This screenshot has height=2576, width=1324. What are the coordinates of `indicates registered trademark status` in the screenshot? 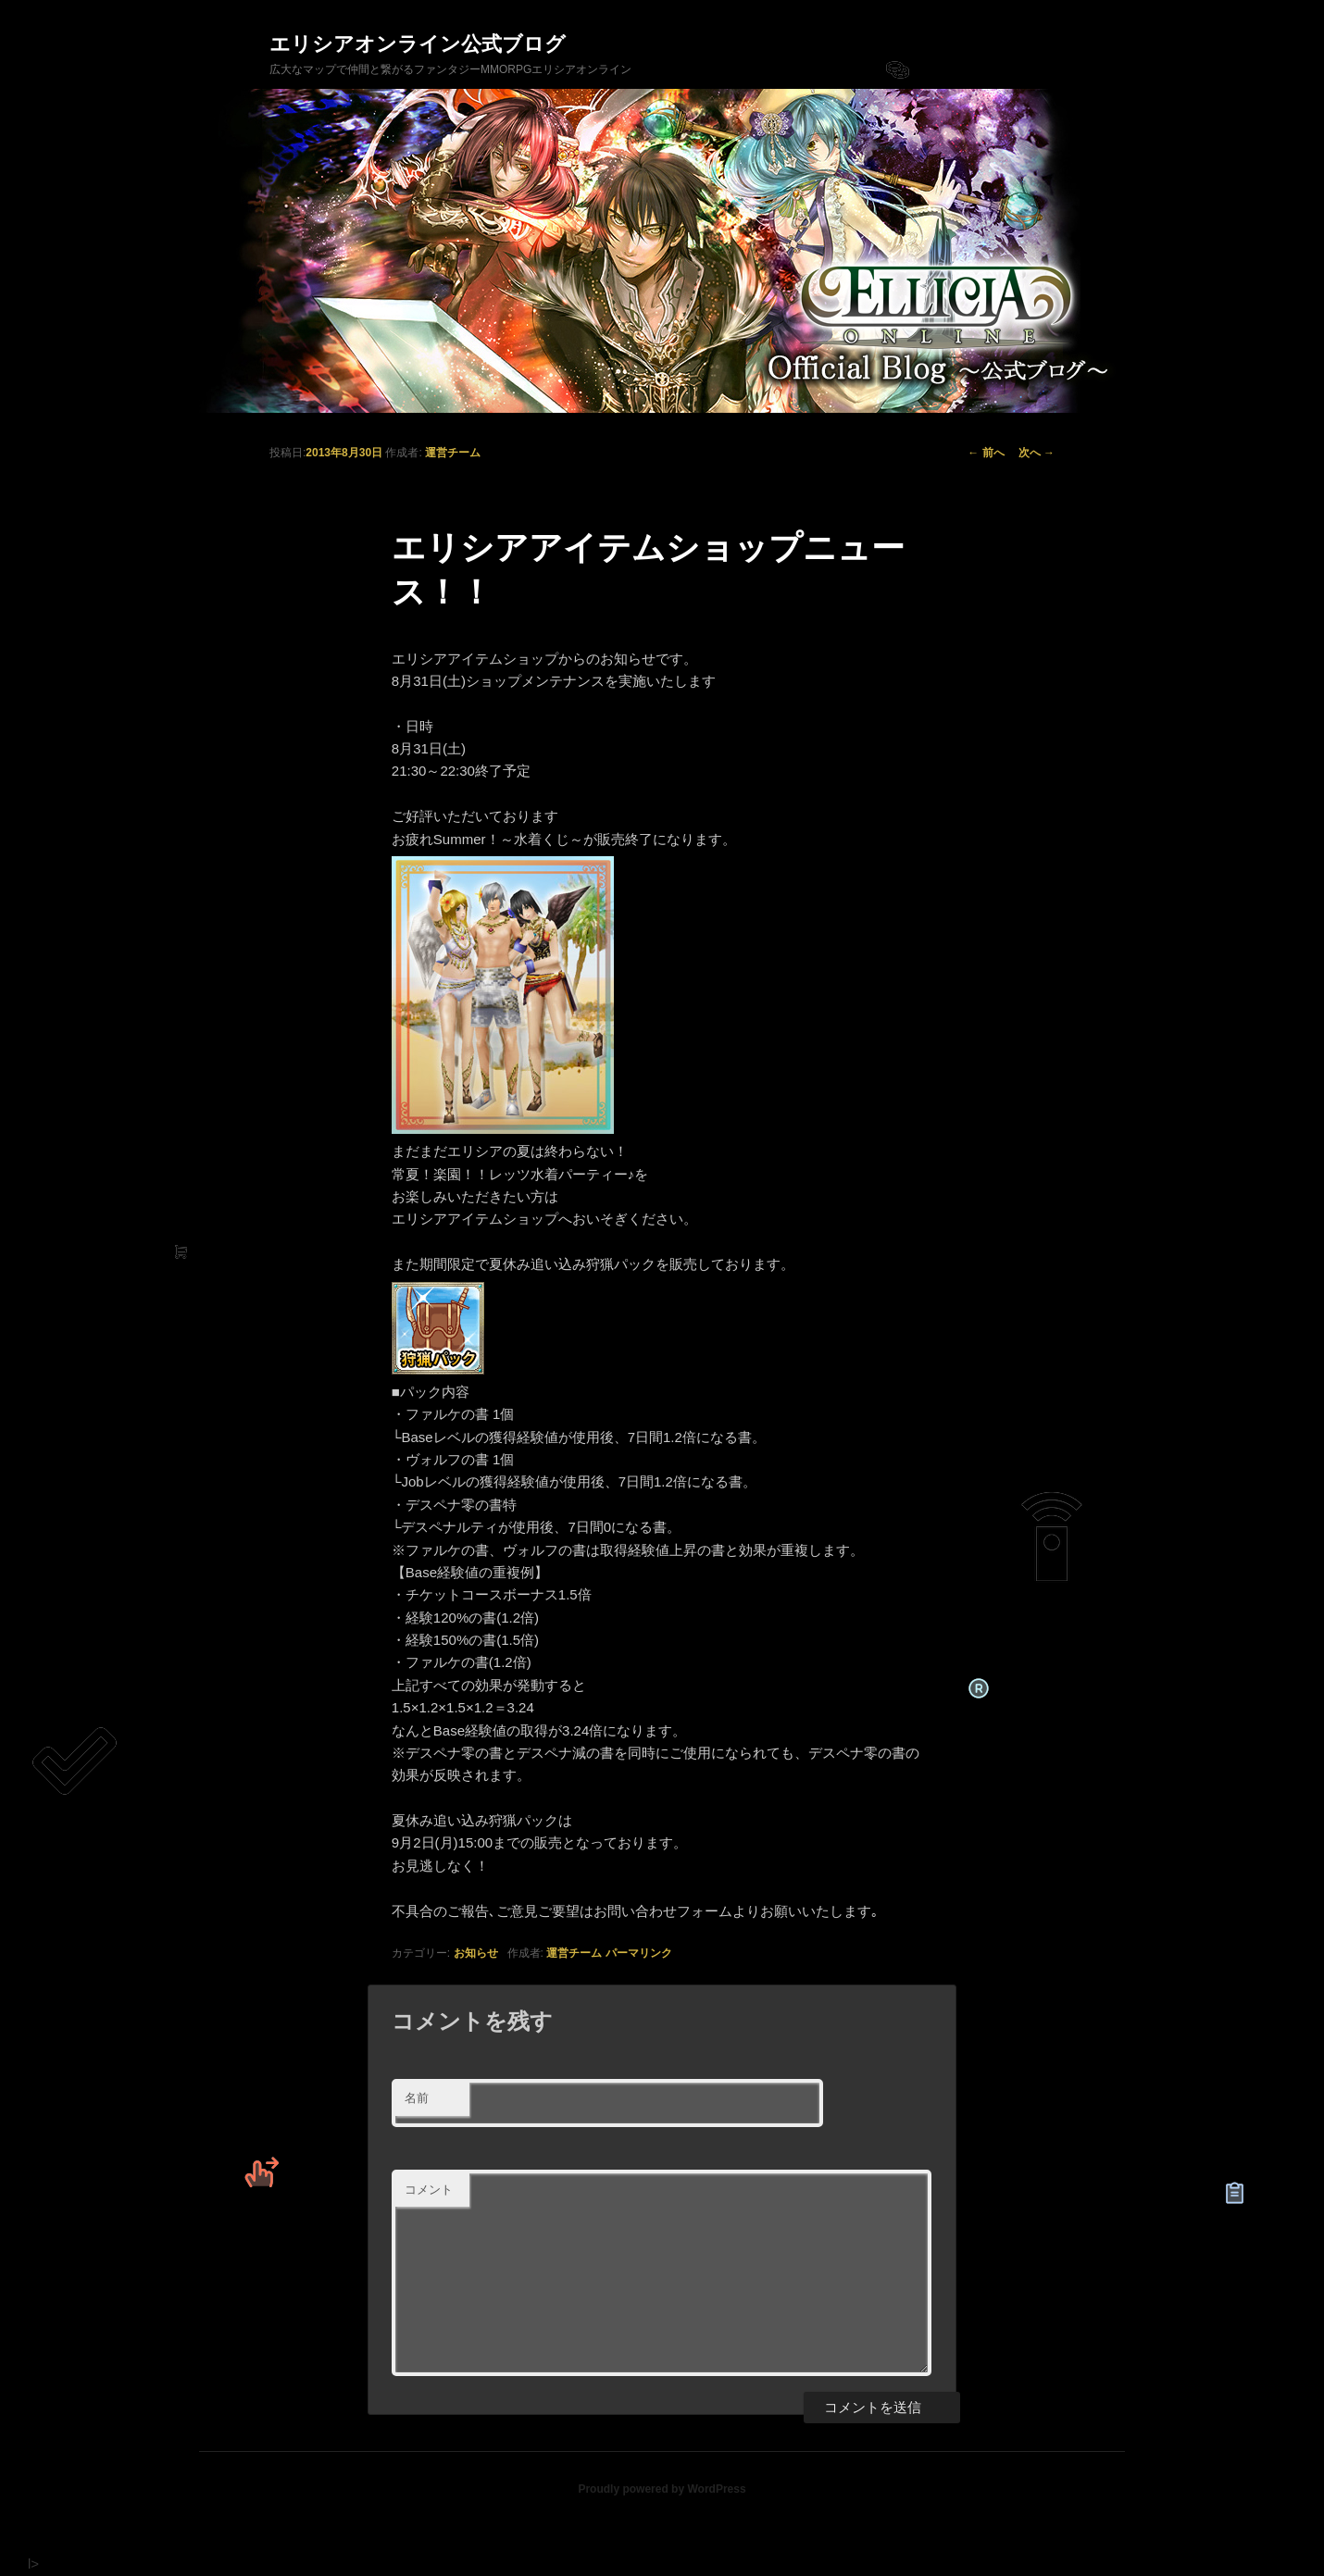 It's located at (979, 1688).